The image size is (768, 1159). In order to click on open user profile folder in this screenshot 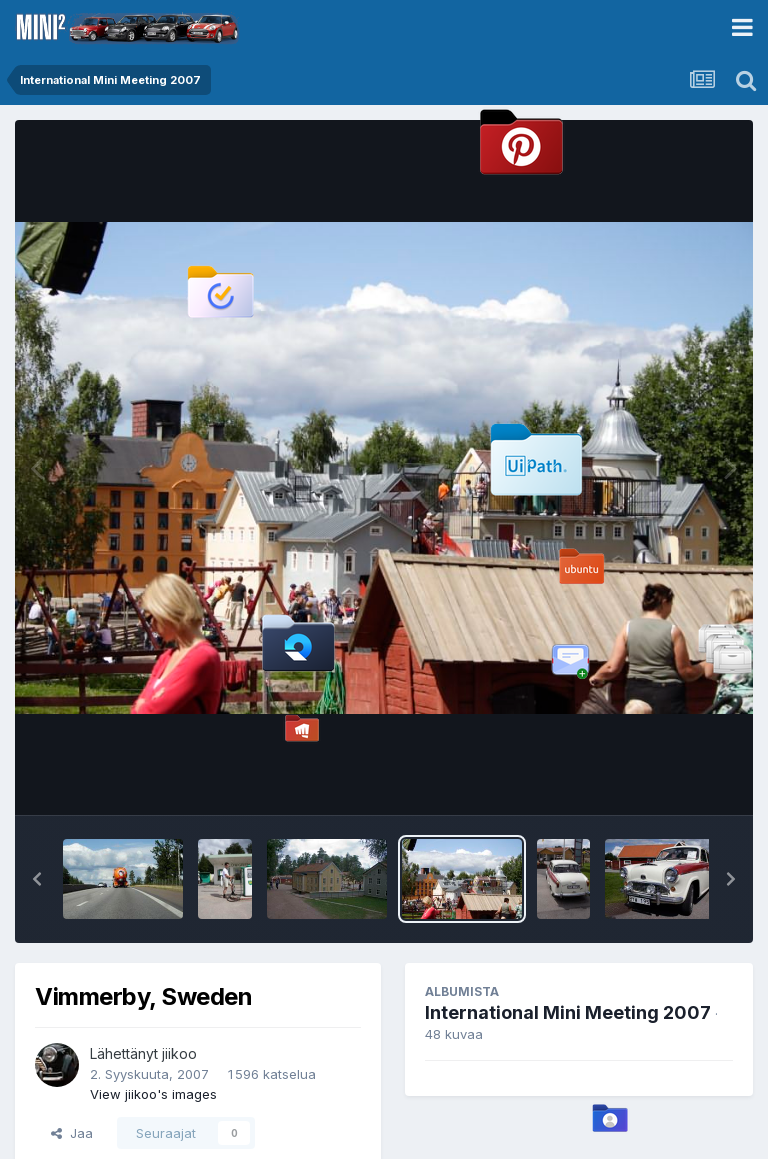, I will do `click(610, 1119)`.